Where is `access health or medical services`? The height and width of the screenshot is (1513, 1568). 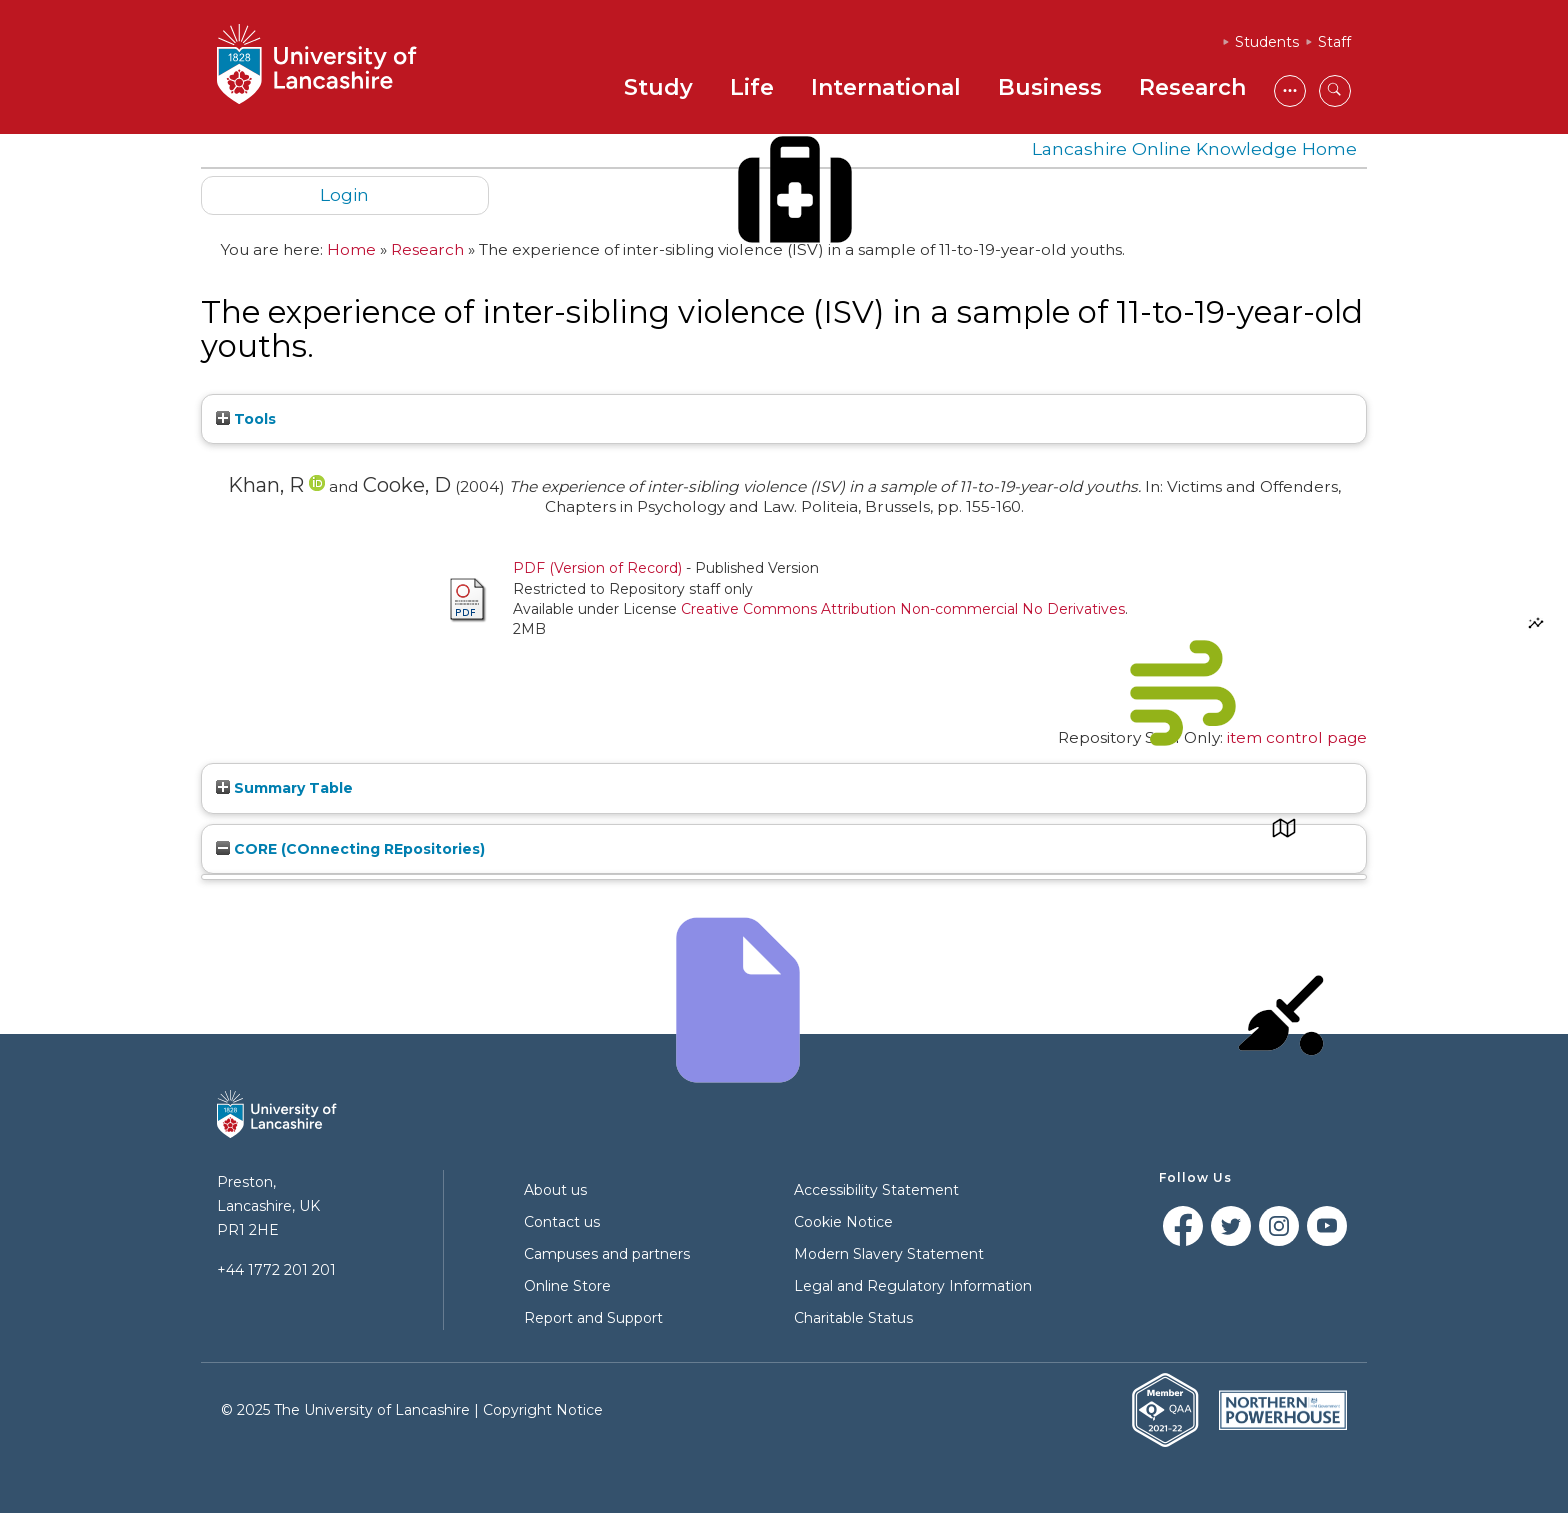
access health or medical services is located at coordinates (795, 193).